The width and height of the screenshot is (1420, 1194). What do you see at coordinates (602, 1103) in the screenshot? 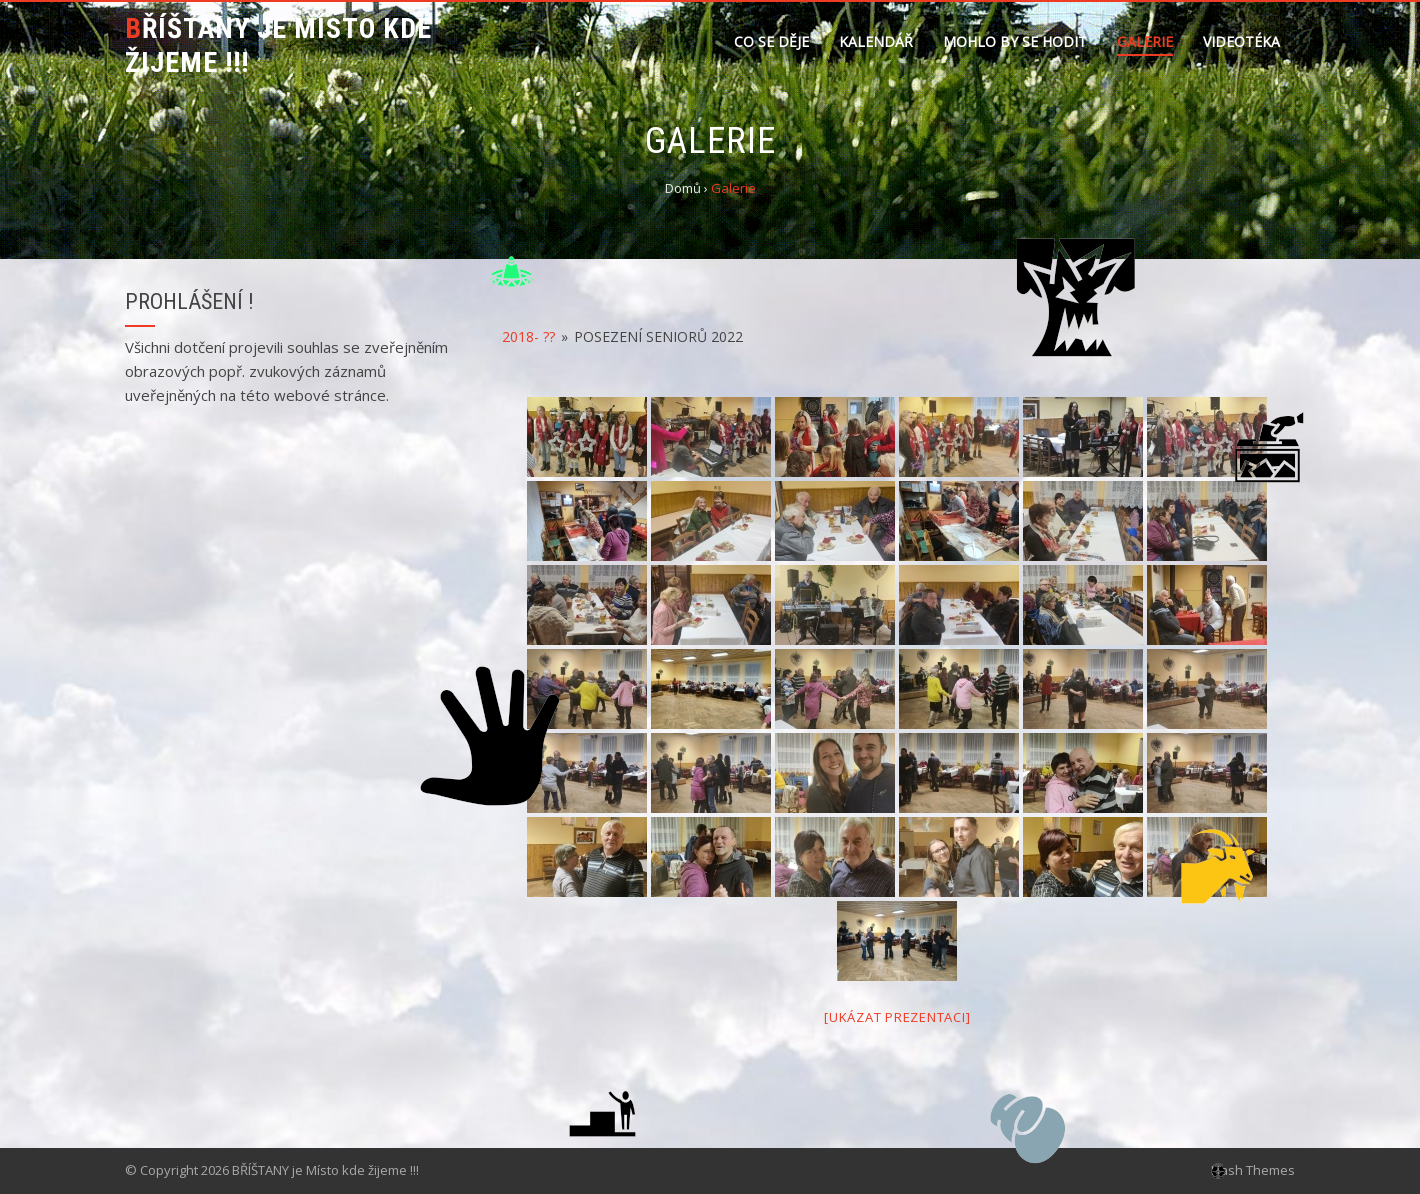
I see `indicates third place ranking or bronze medal status` at bounding box center [602, 1103].